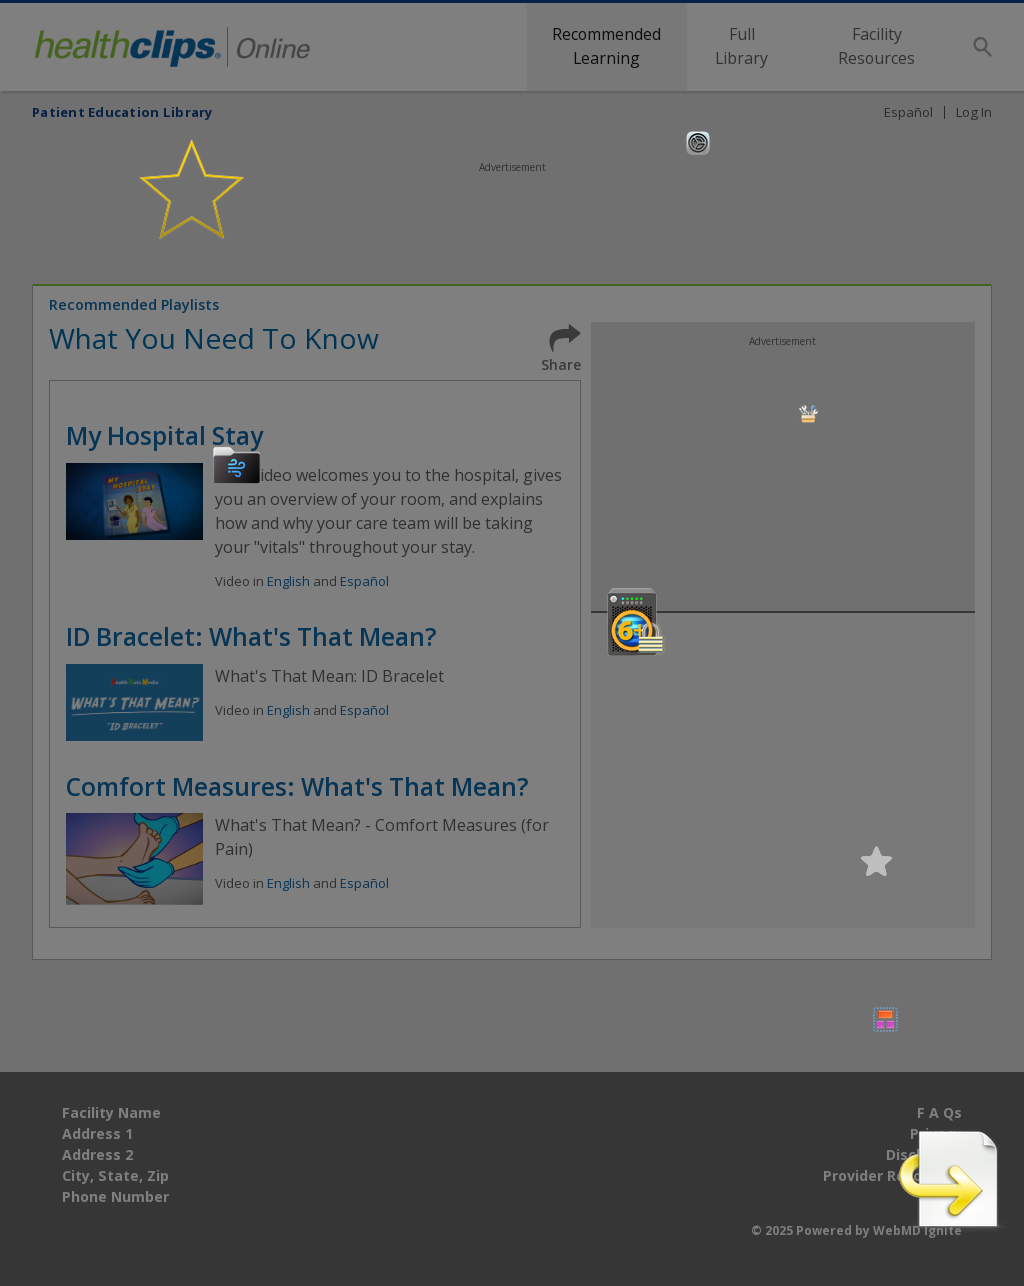  I want to click on open system settings or preferences, so click(698, 143).